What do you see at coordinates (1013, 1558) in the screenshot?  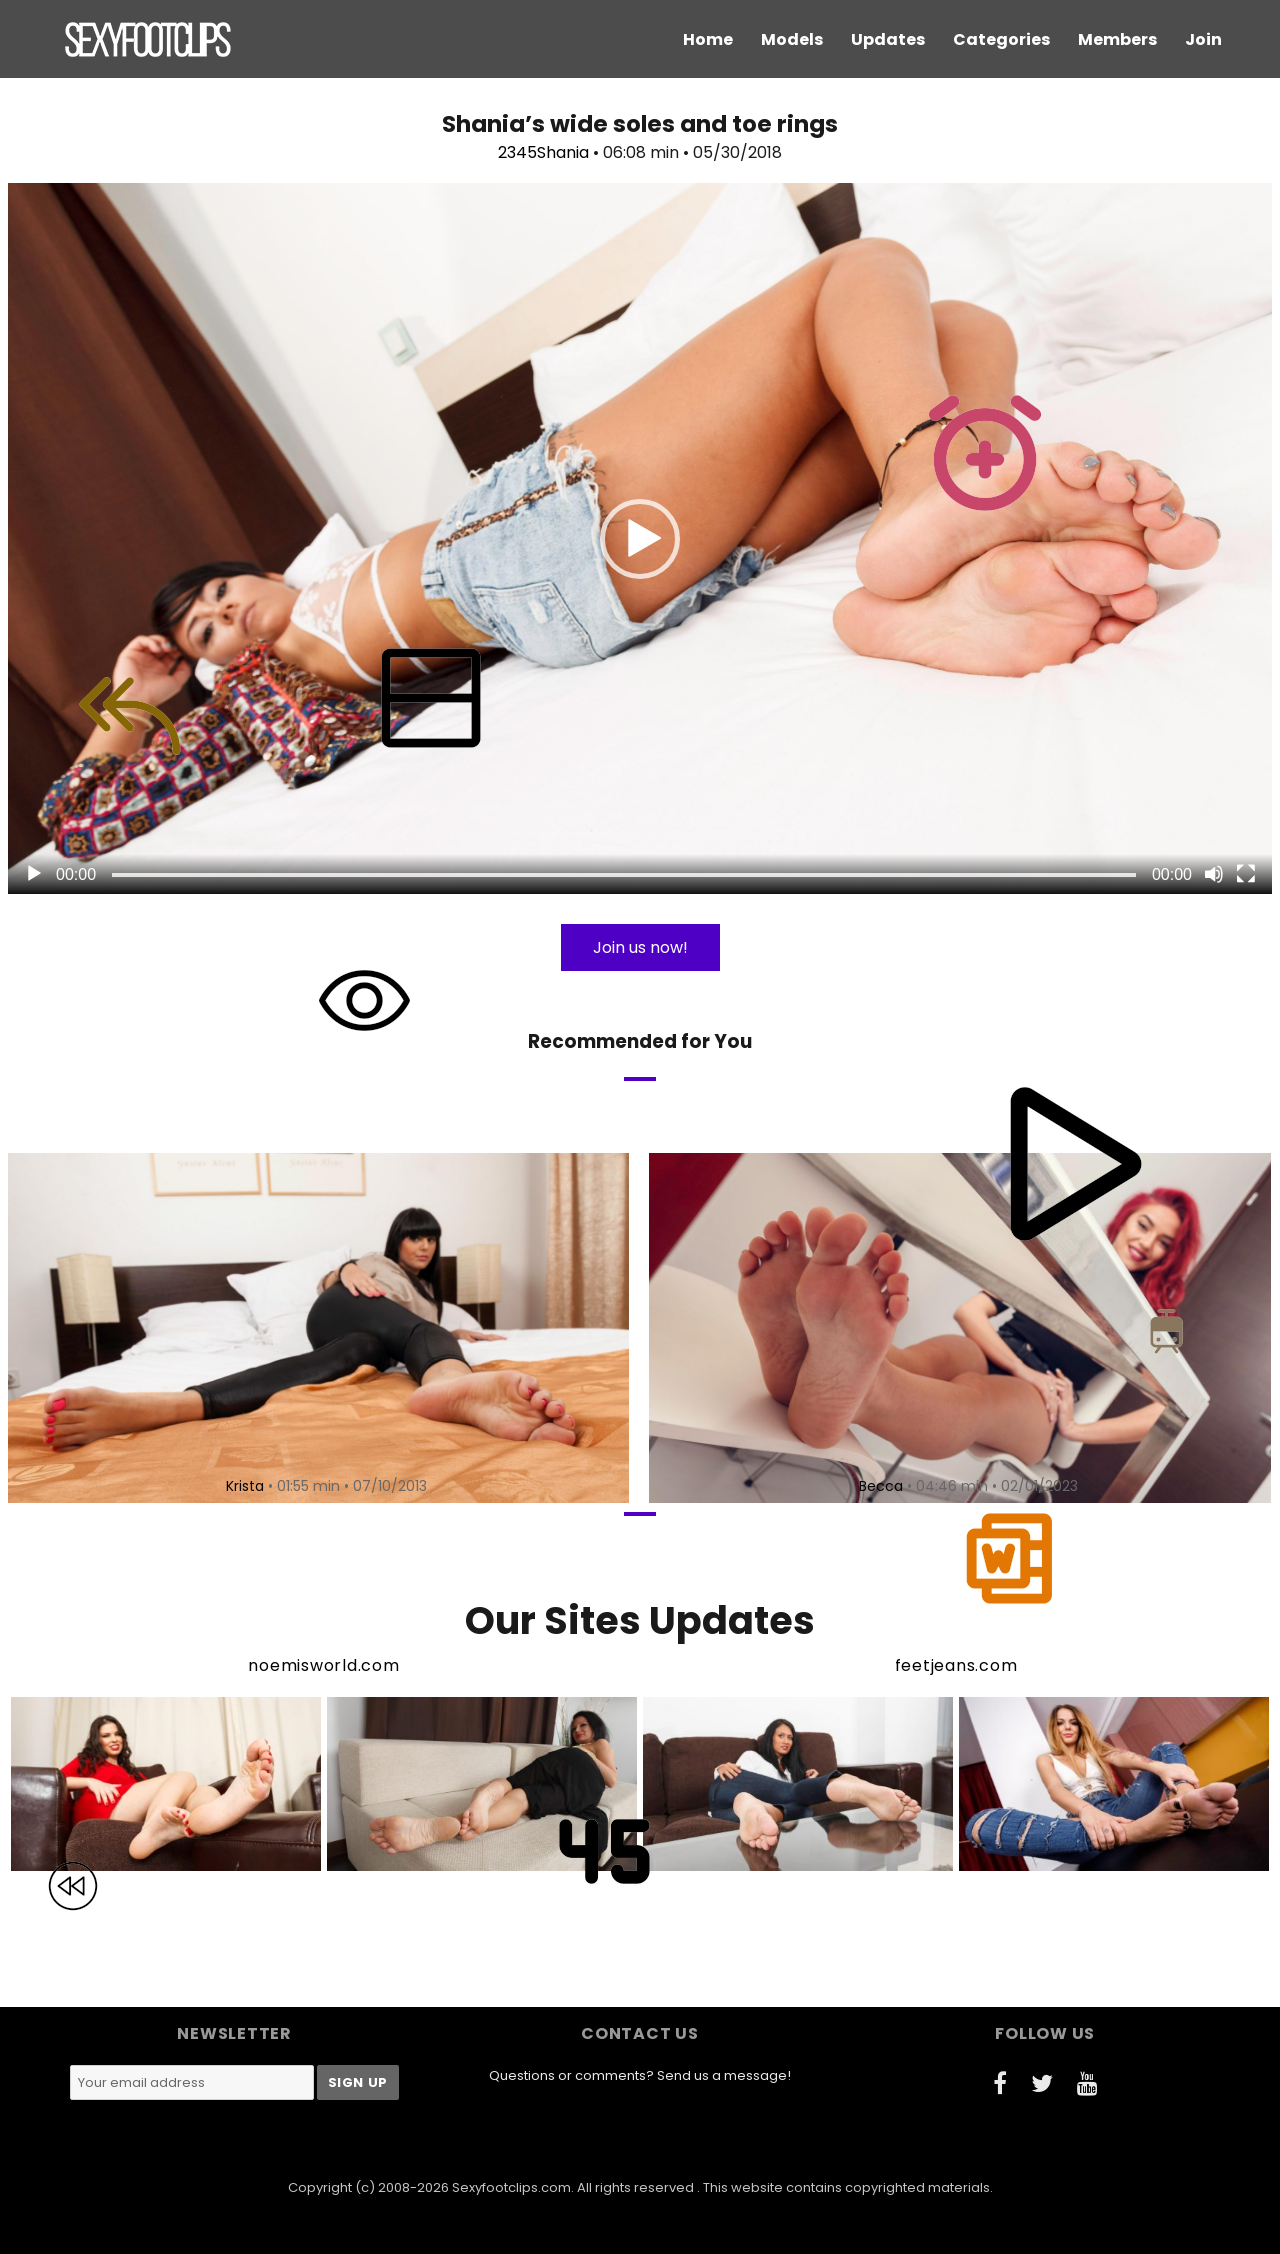 I see `open Microsoft Word` at bounding box center [1013, 1558].